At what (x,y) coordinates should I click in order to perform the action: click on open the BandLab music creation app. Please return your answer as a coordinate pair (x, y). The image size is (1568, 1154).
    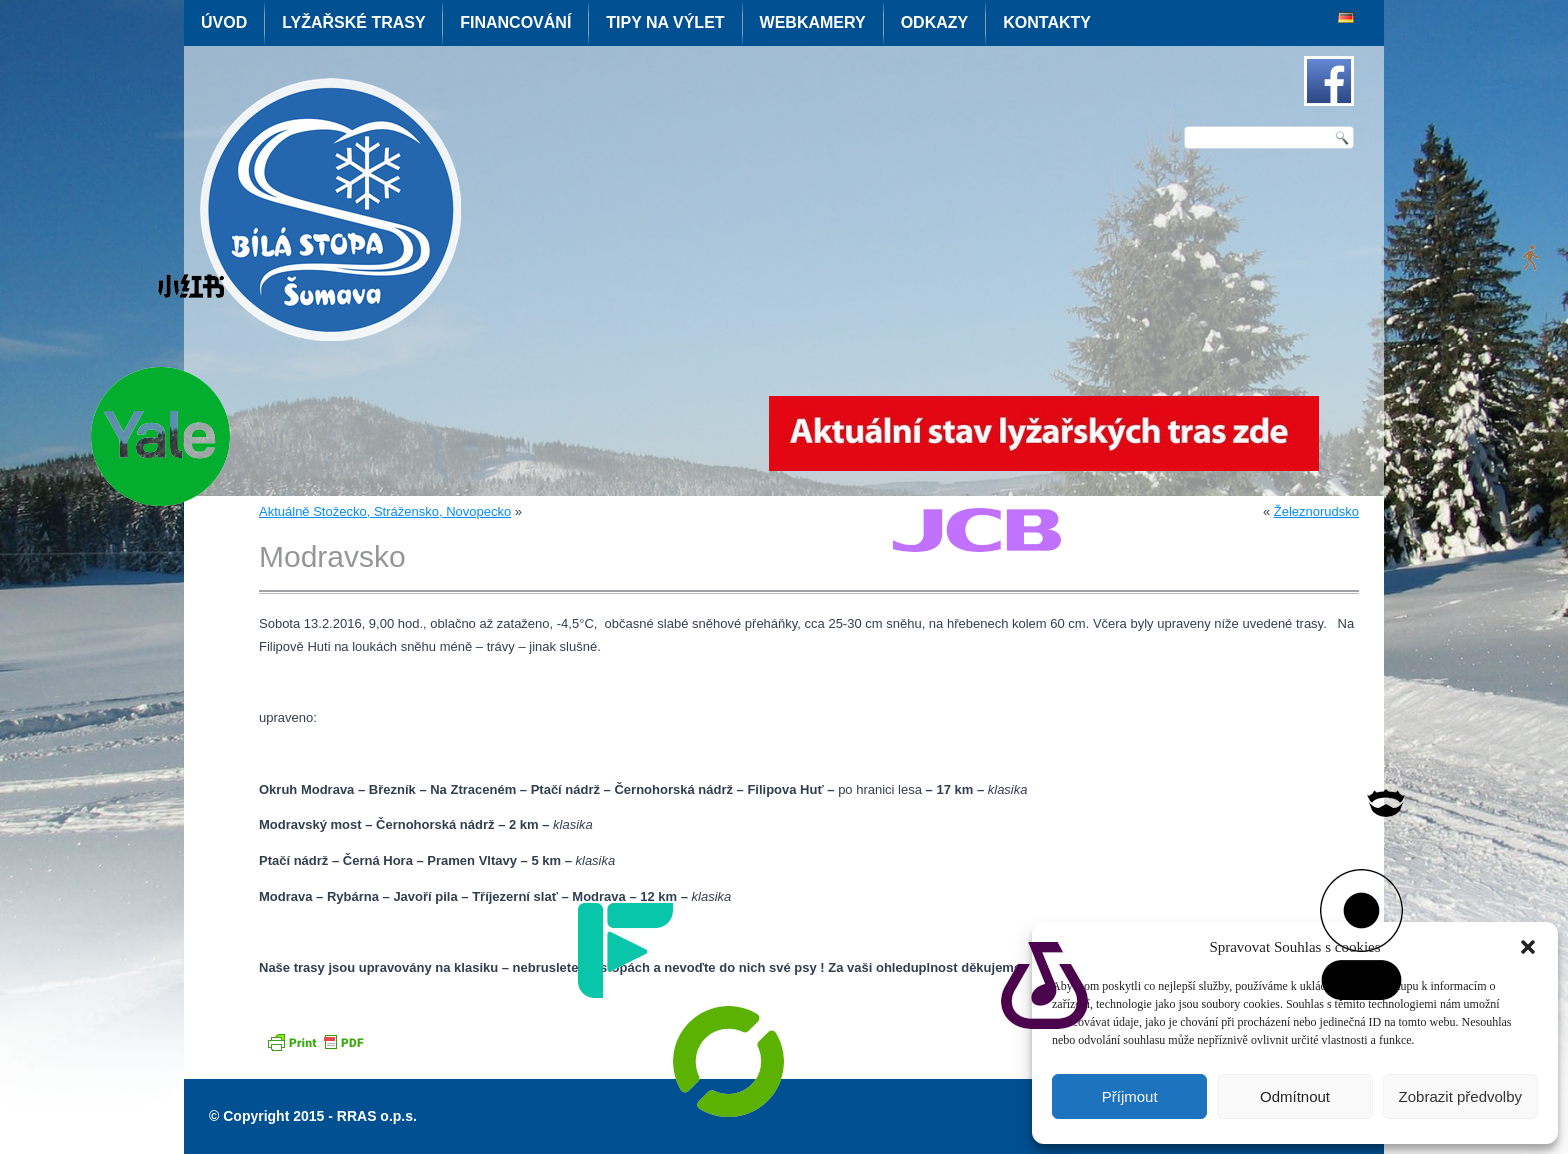
    Looking at the image, I should click on (1044, 985).